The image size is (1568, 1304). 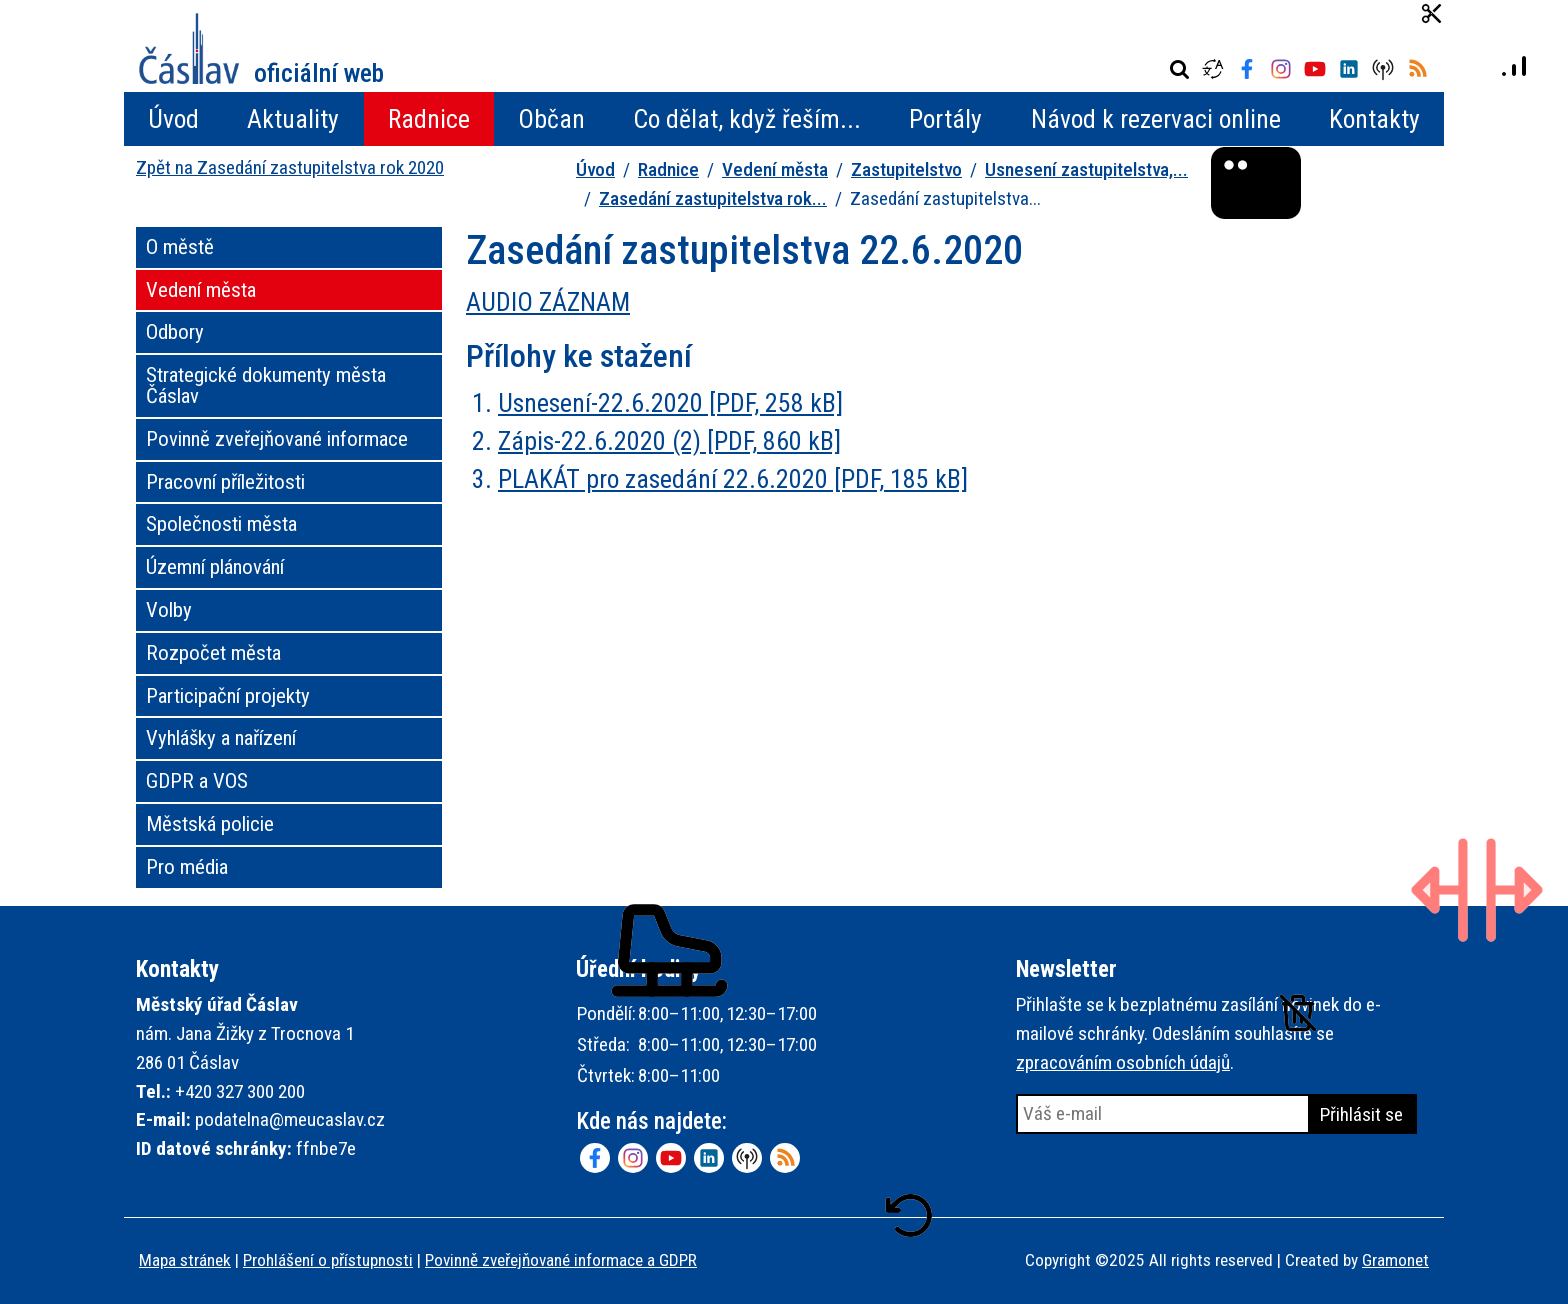 I want to click on open application window, so click(x=1256, y=183).